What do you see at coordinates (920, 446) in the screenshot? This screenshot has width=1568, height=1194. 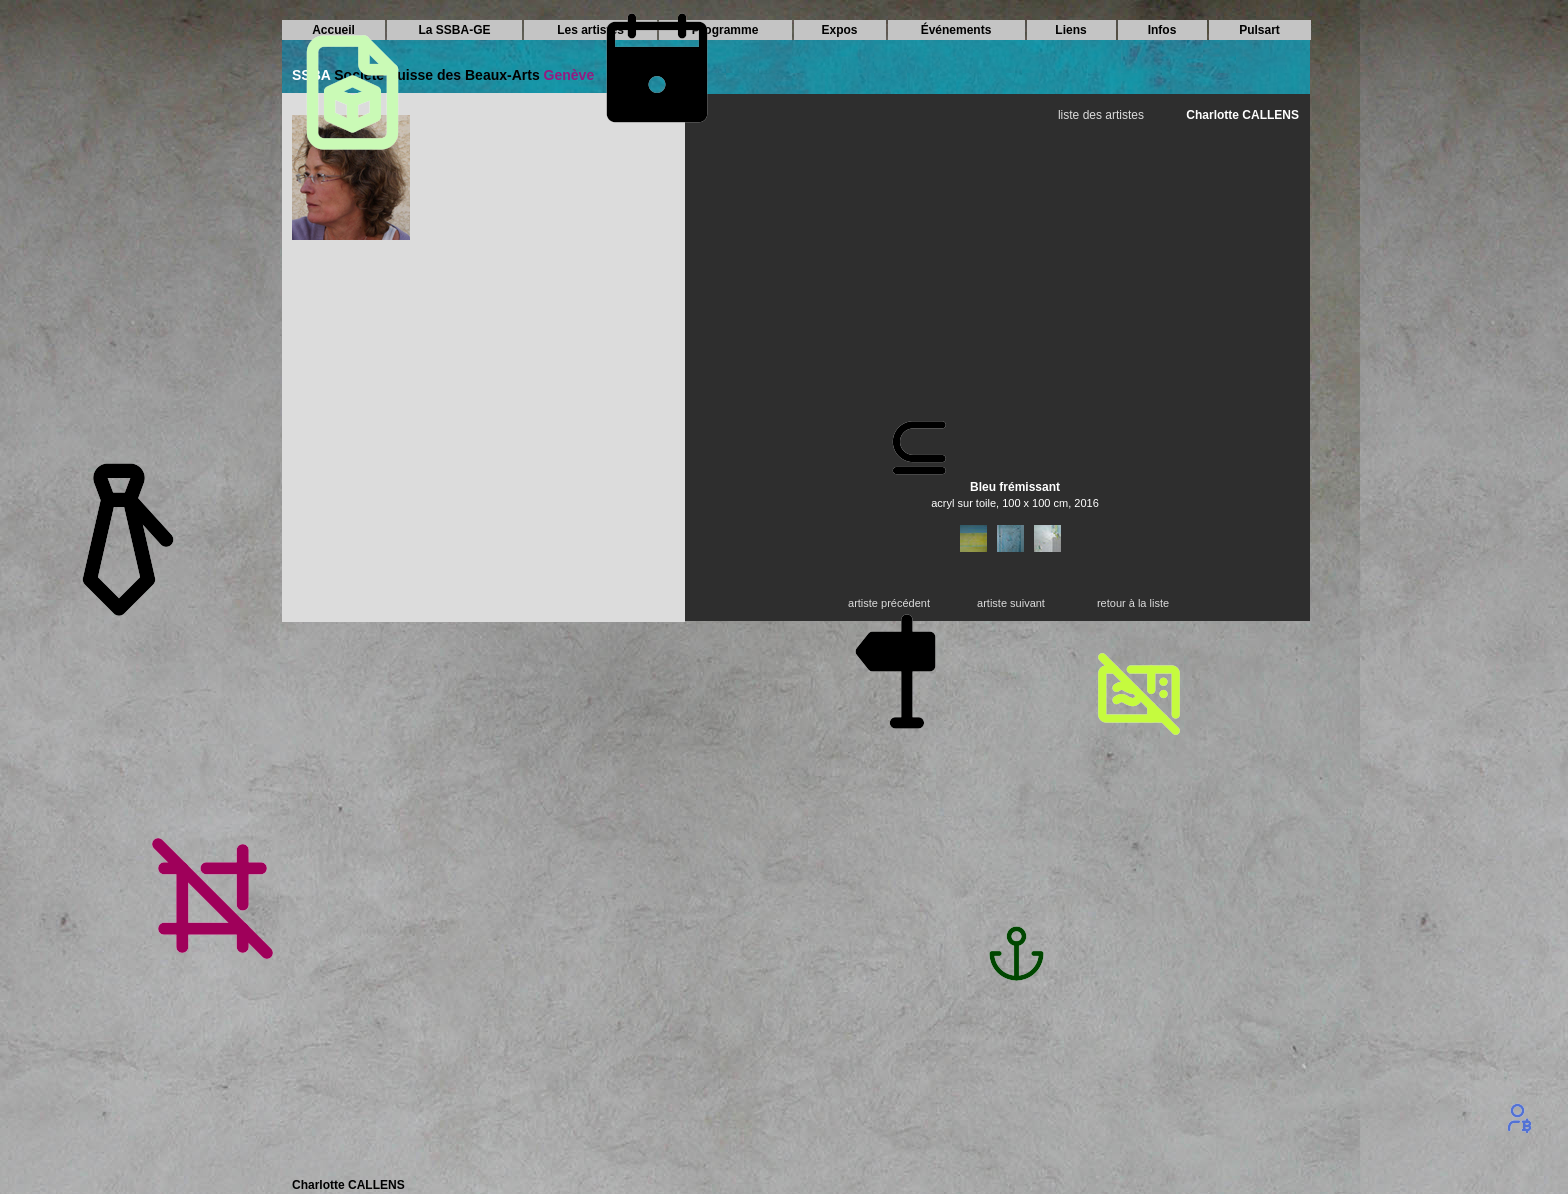 I see `indicates a subset relationship in mathematical notation` at bounding box center [920, 446].